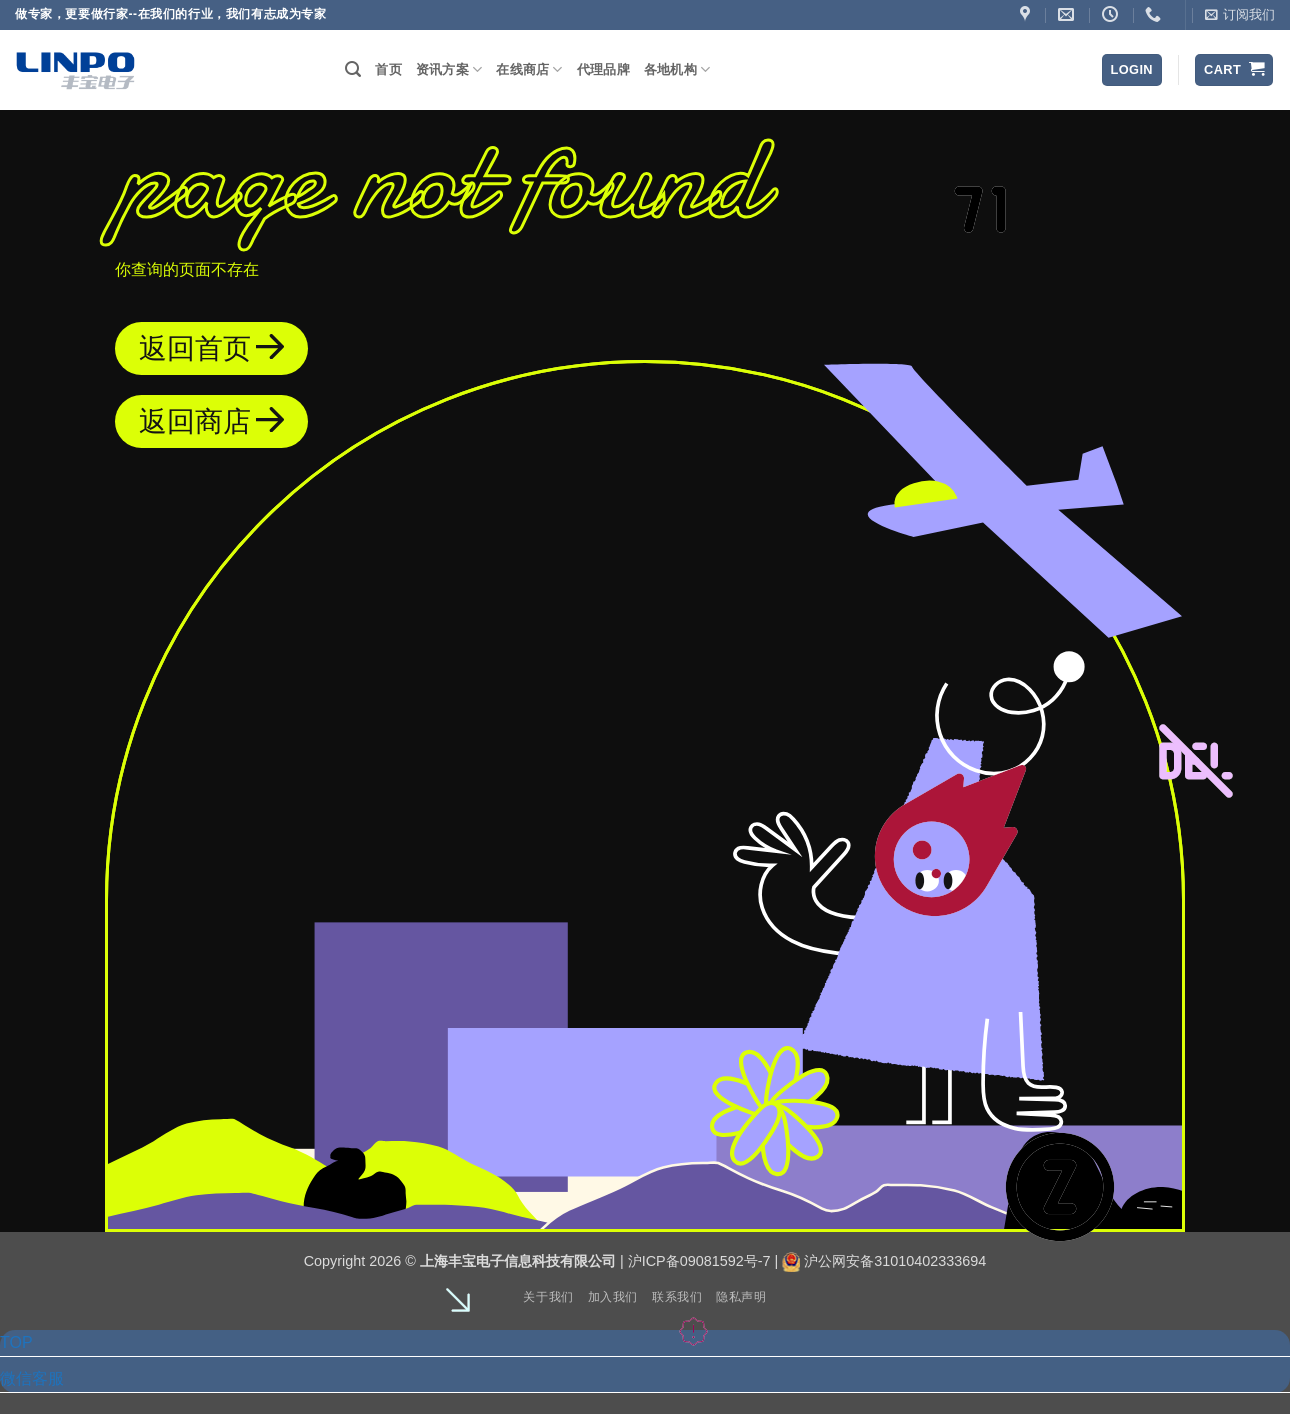 The height and width of the screenshot is (1414, 1290). I want to click on http delete request disabled or unavailable, so click(1196, 761).